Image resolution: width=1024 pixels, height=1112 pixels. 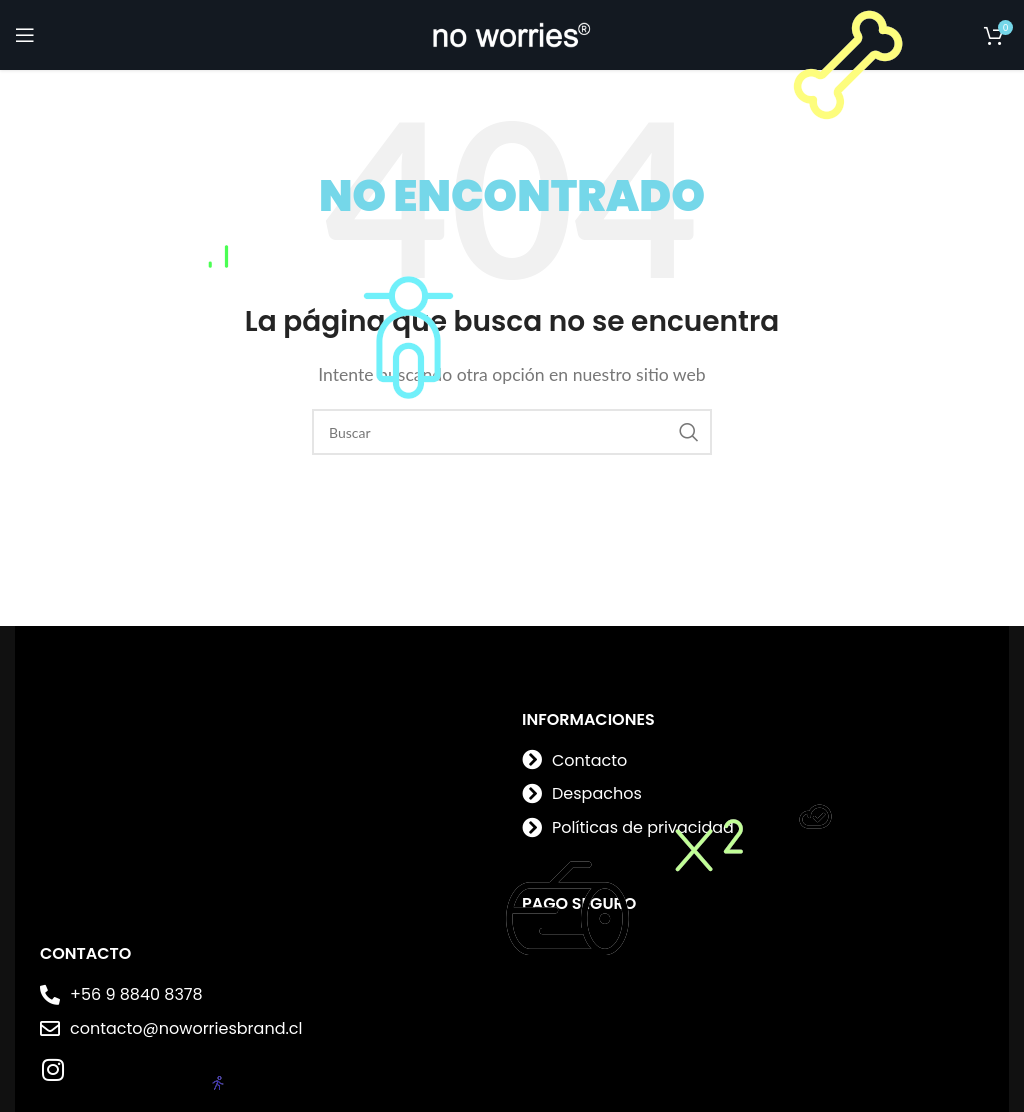 What do you see at coordinates (218, 1083) in the screenshot?
I see `pedestrian or walking directions mode` at bounding box center [218, 1083].